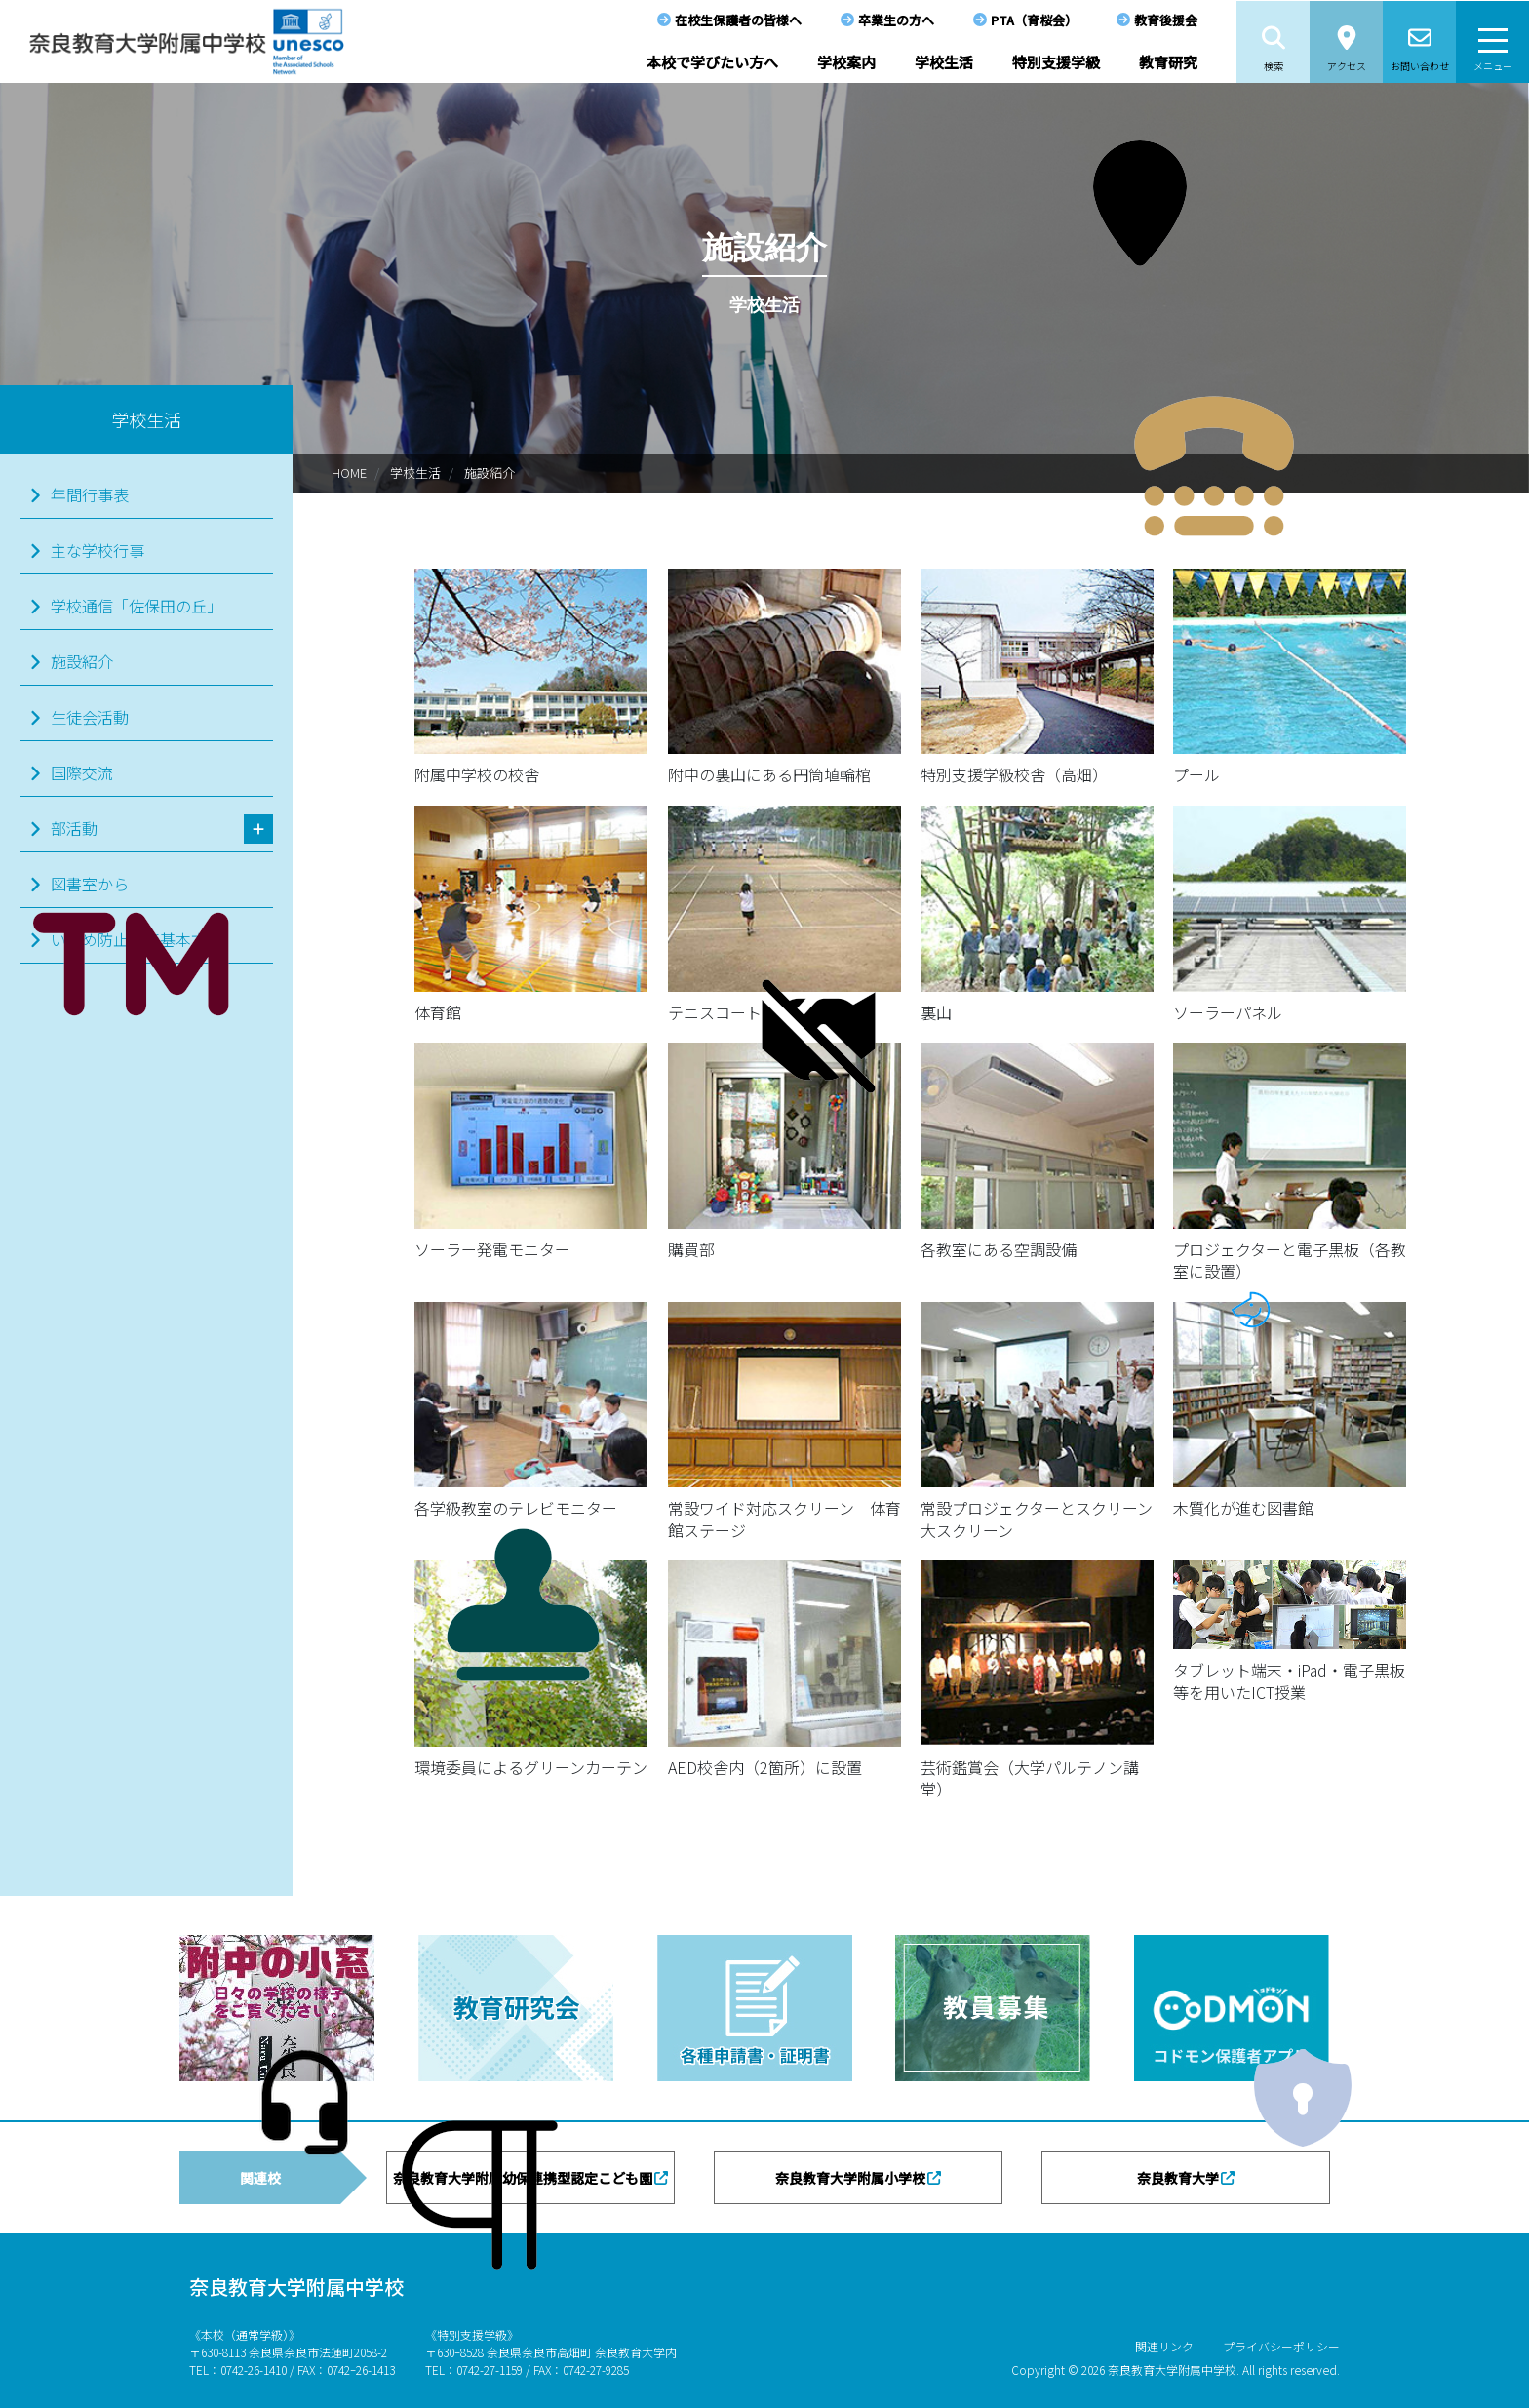  I want to click on access TTY or text telephone services, so click(1214, 466).